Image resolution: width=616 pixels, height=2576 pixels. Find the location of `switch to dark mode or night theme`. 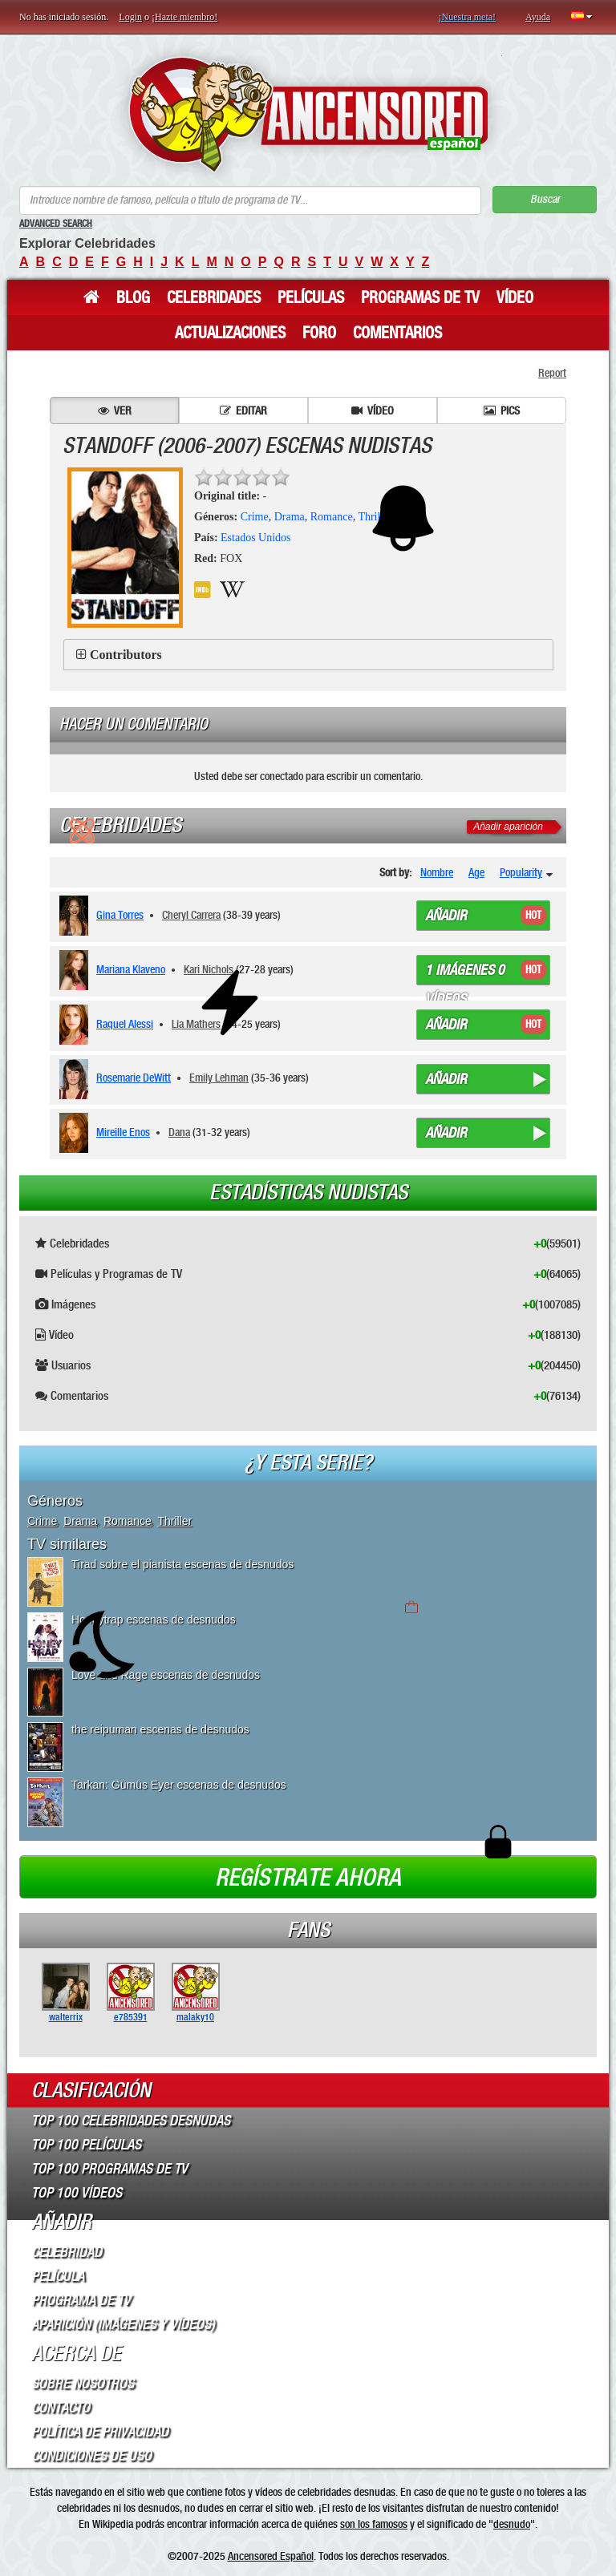

switch to dark mode or night theme is located at coordinates (107, 1644).